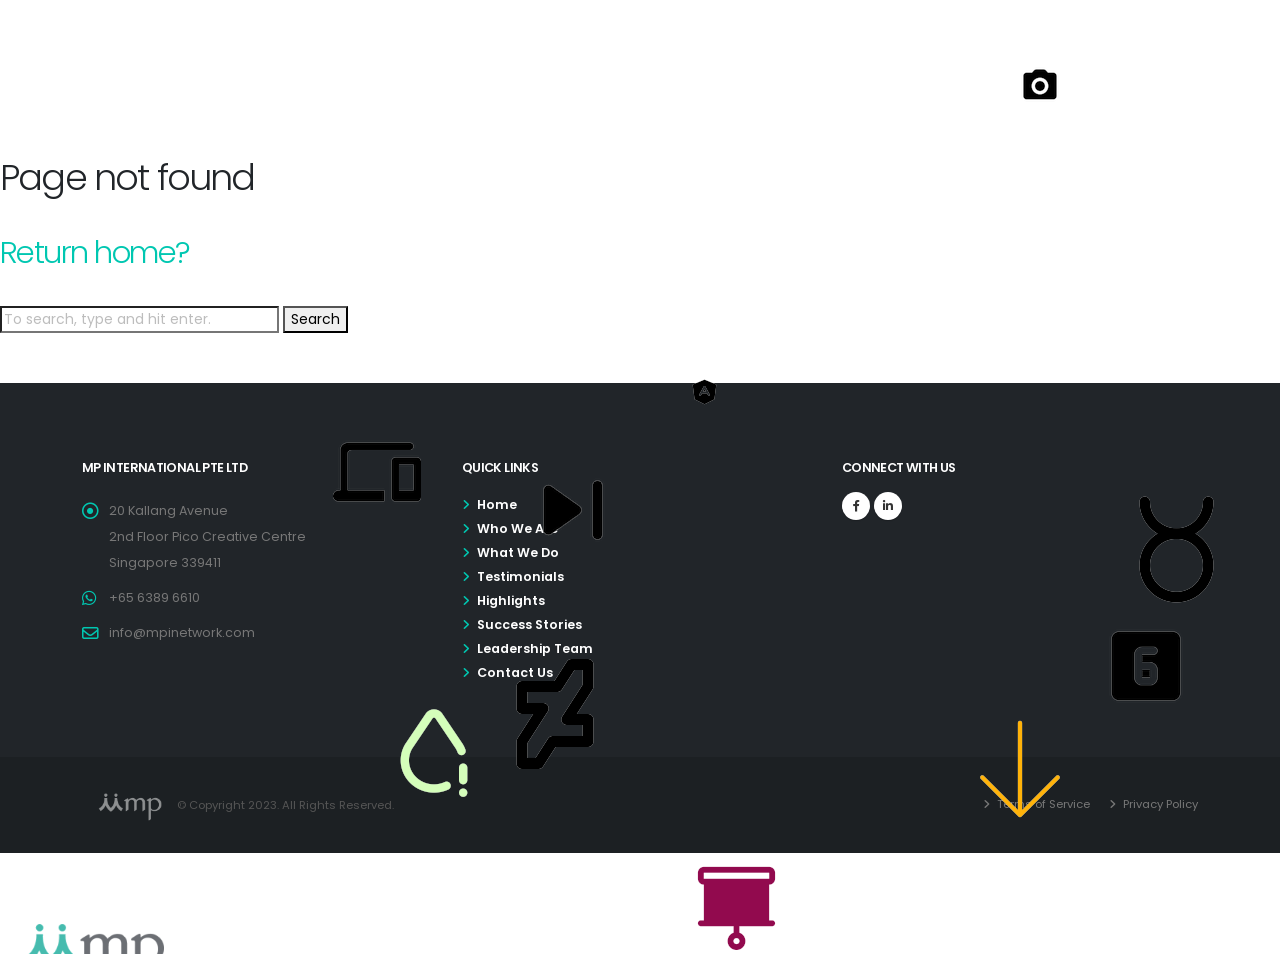 This screenshot has height=954, width=1280. What do you see at coordinates (1020, 769) in the screenshot?
I see `scroll down or view more content` at bounding box center [1020, 769].